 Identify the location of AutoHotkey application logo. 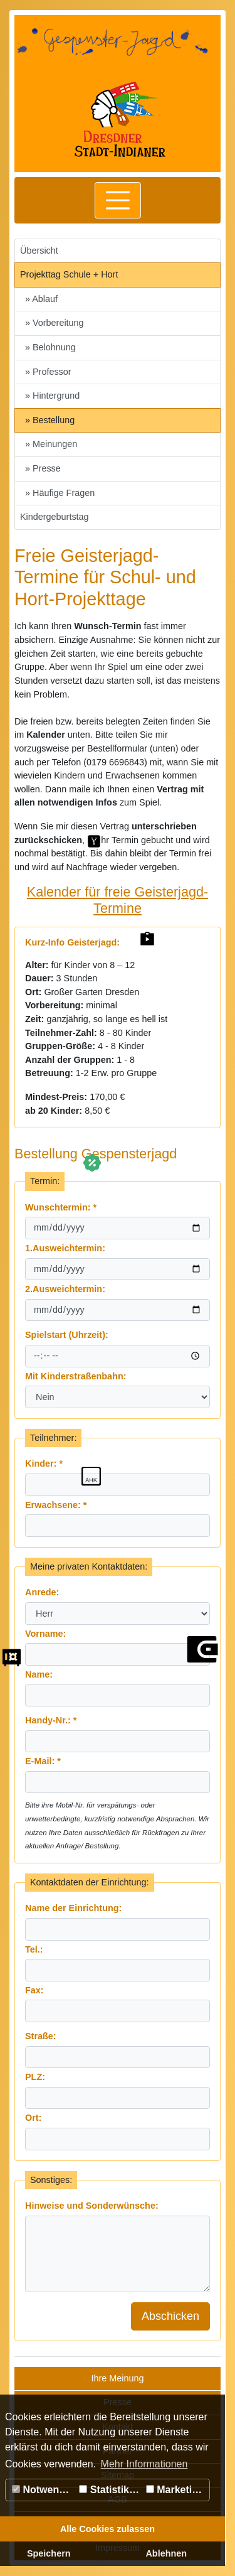
(91, 1476).